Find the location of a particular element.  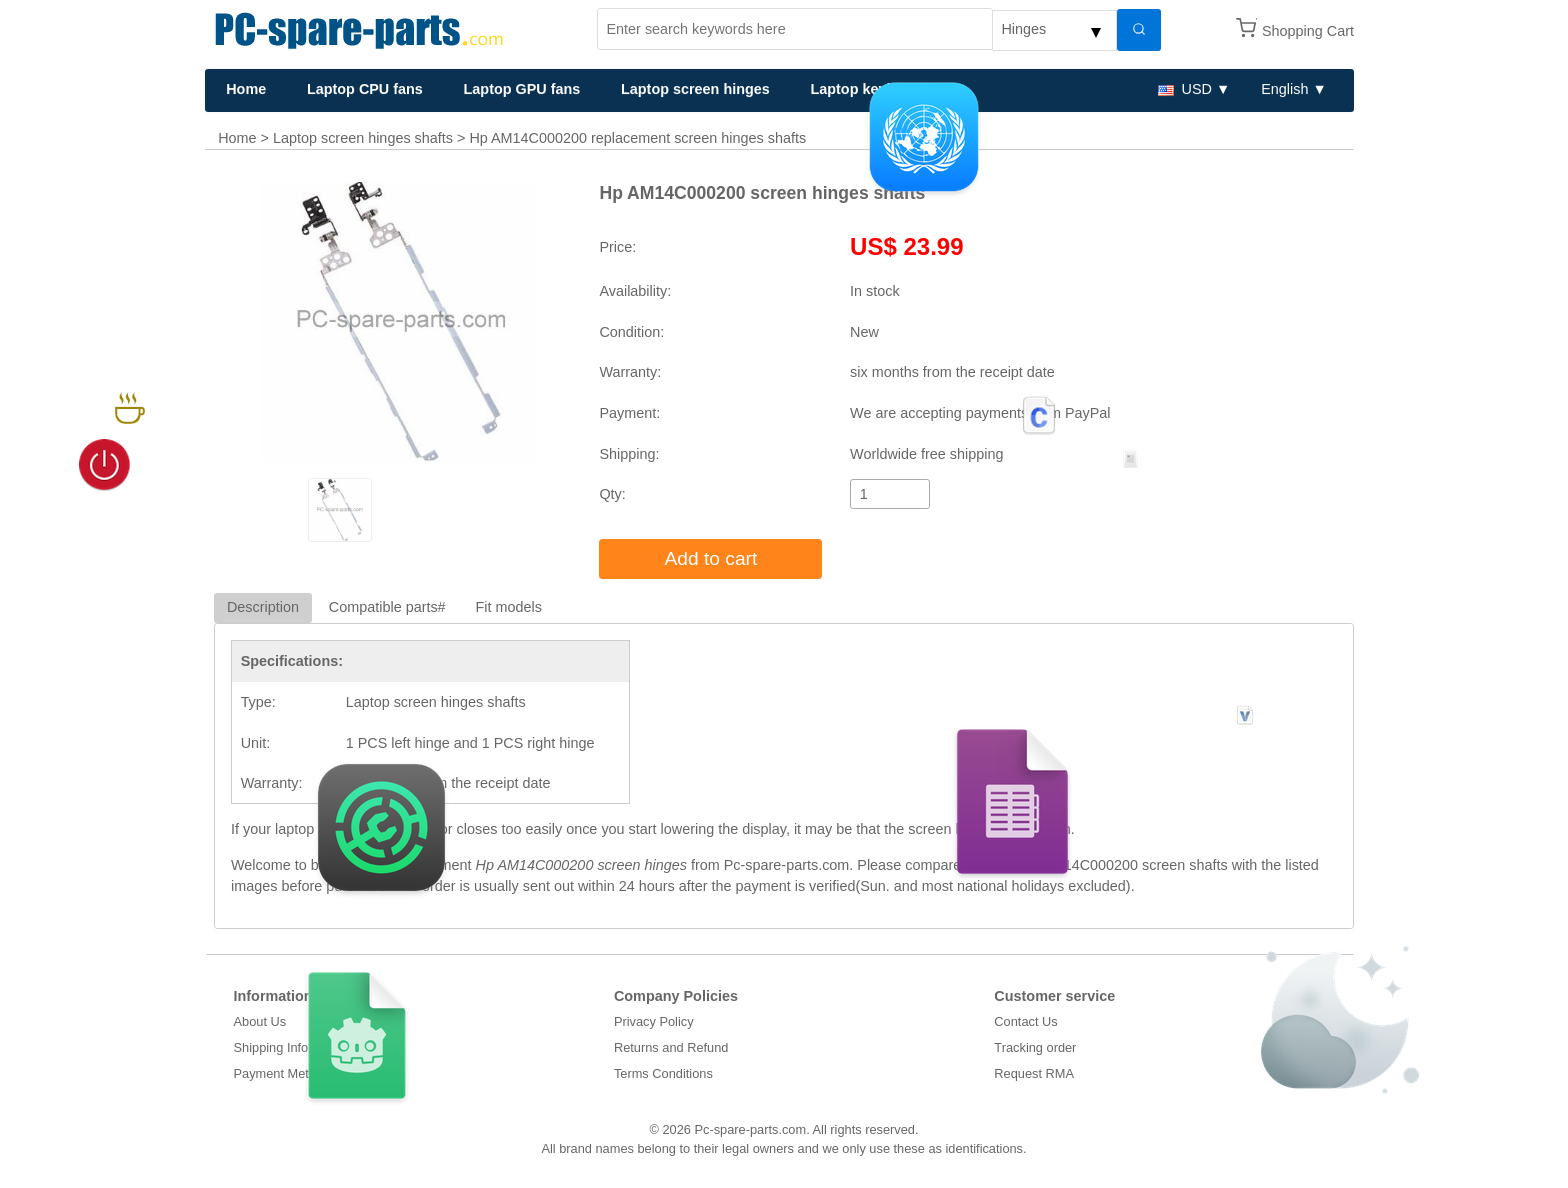

document template file type is located at coordinates (1130, 458).